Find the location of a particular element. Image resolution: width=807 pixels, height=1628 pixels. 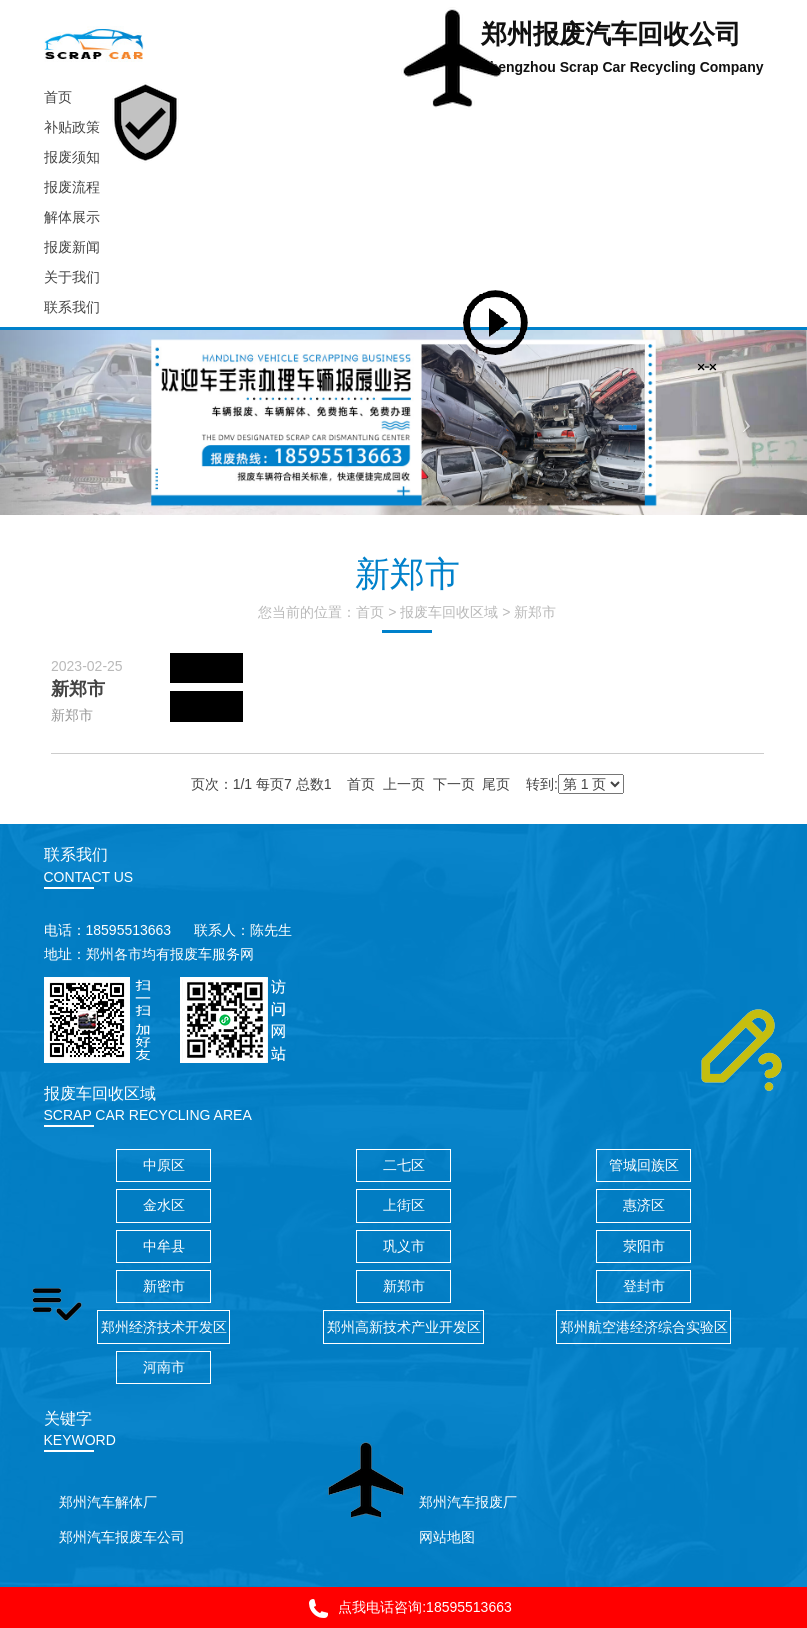

indicates a verified or trusted user account is located at coordinates (145, 122).